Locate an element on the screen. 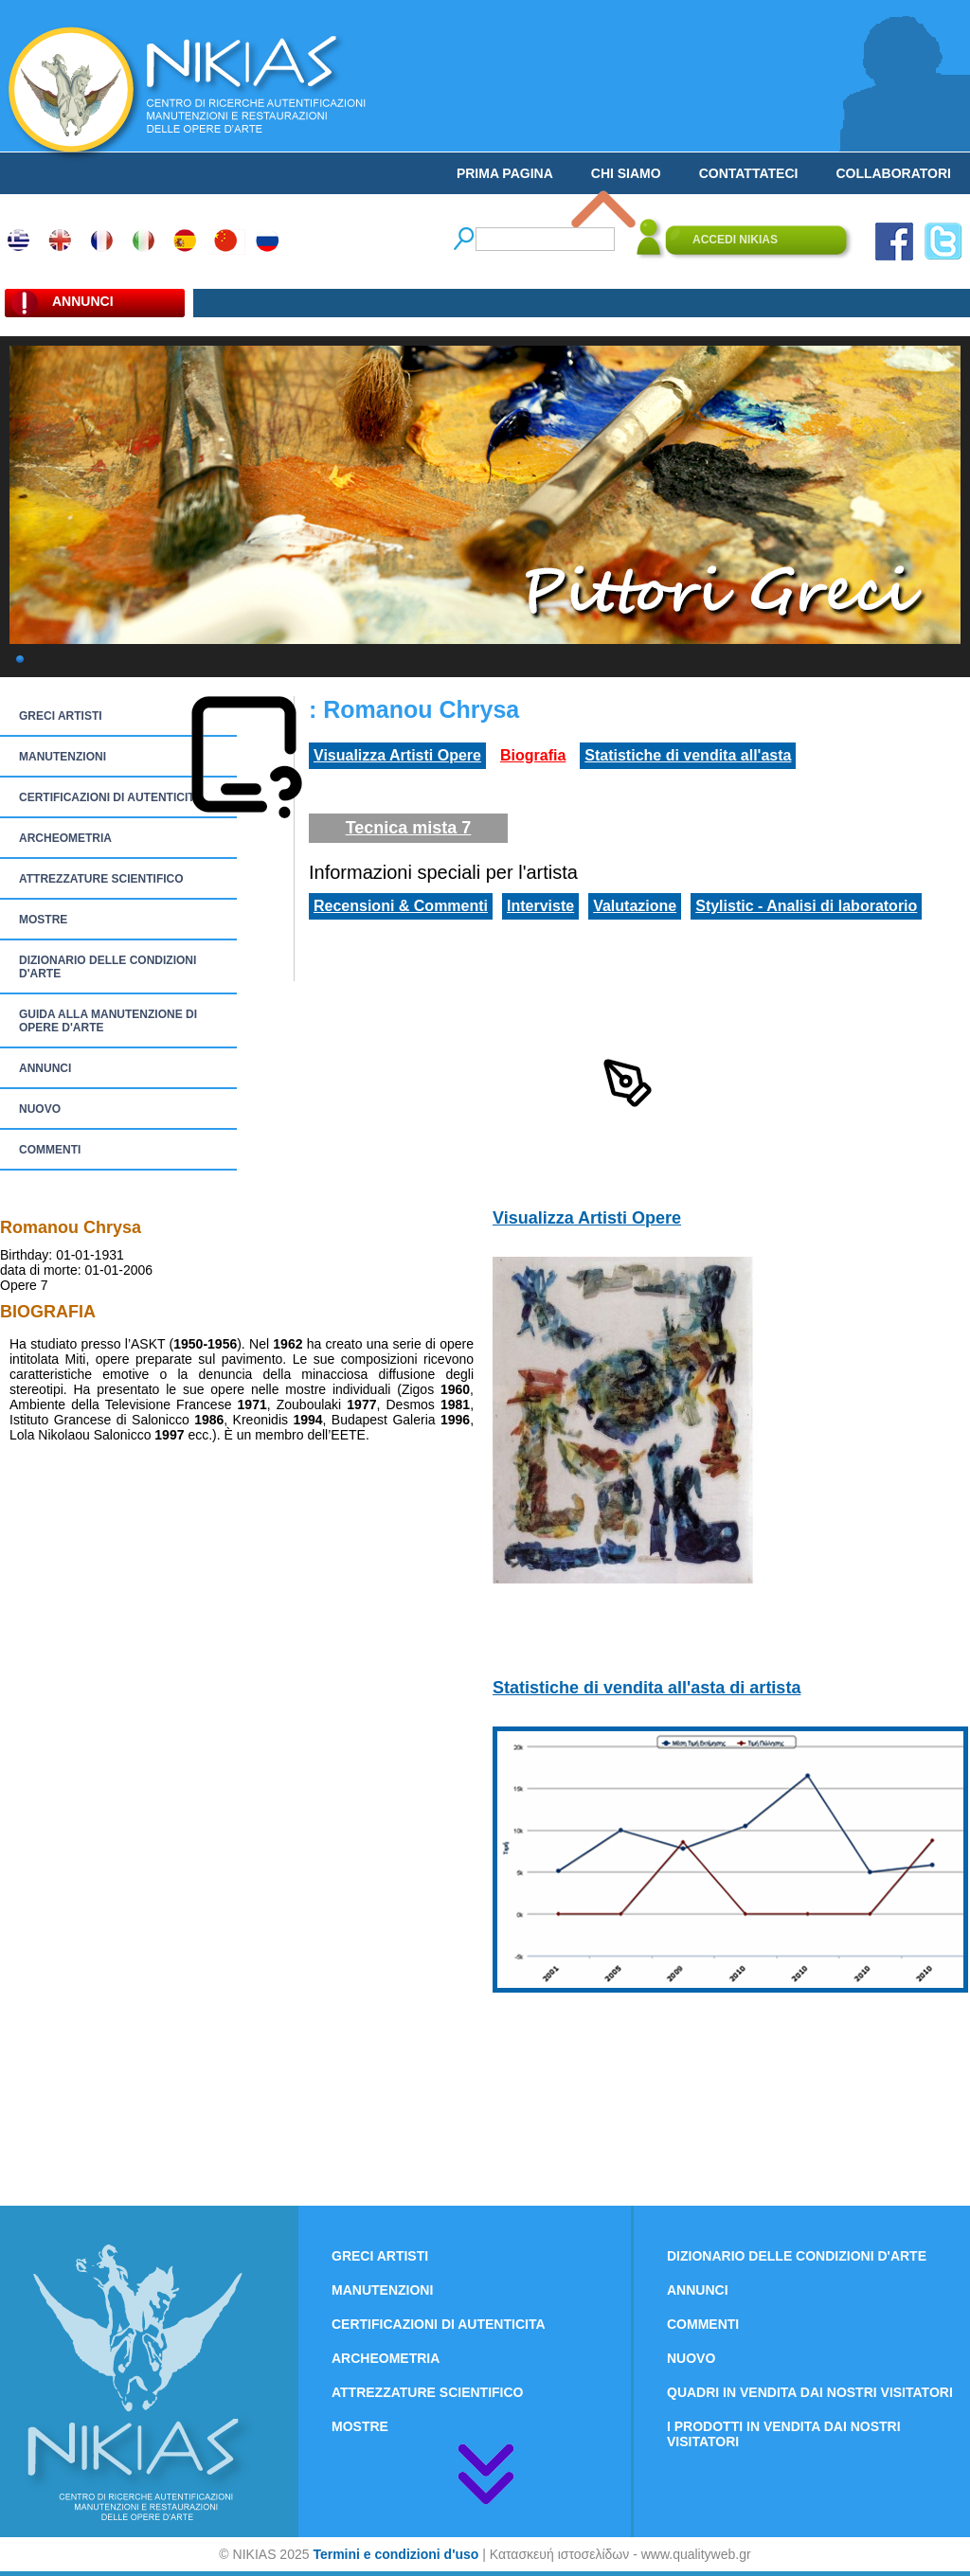 The width and height of the screenshot is (970, 2576). collapse an expanded section is located at coordinates (603, 209).